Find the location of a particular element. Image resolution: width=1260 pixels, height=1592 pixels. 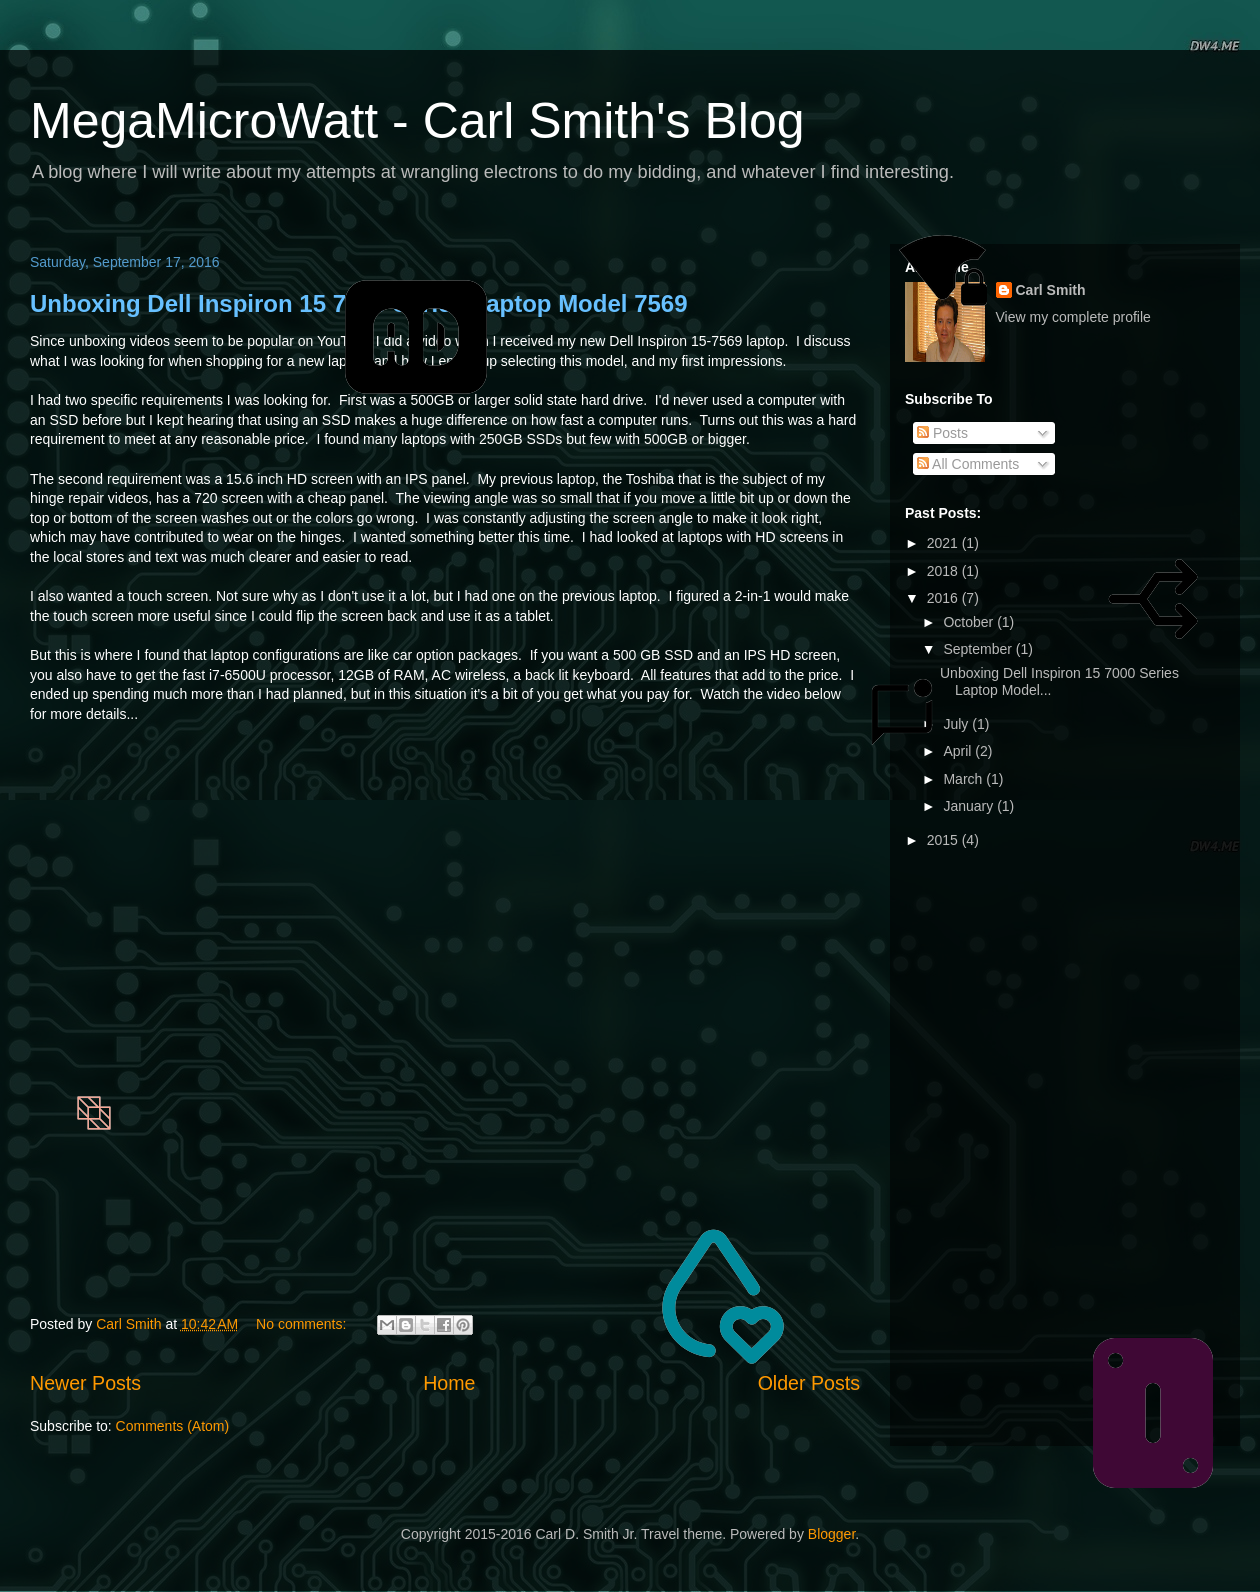

split or branch content into multiple paths is located at coordinates (1153, 599).